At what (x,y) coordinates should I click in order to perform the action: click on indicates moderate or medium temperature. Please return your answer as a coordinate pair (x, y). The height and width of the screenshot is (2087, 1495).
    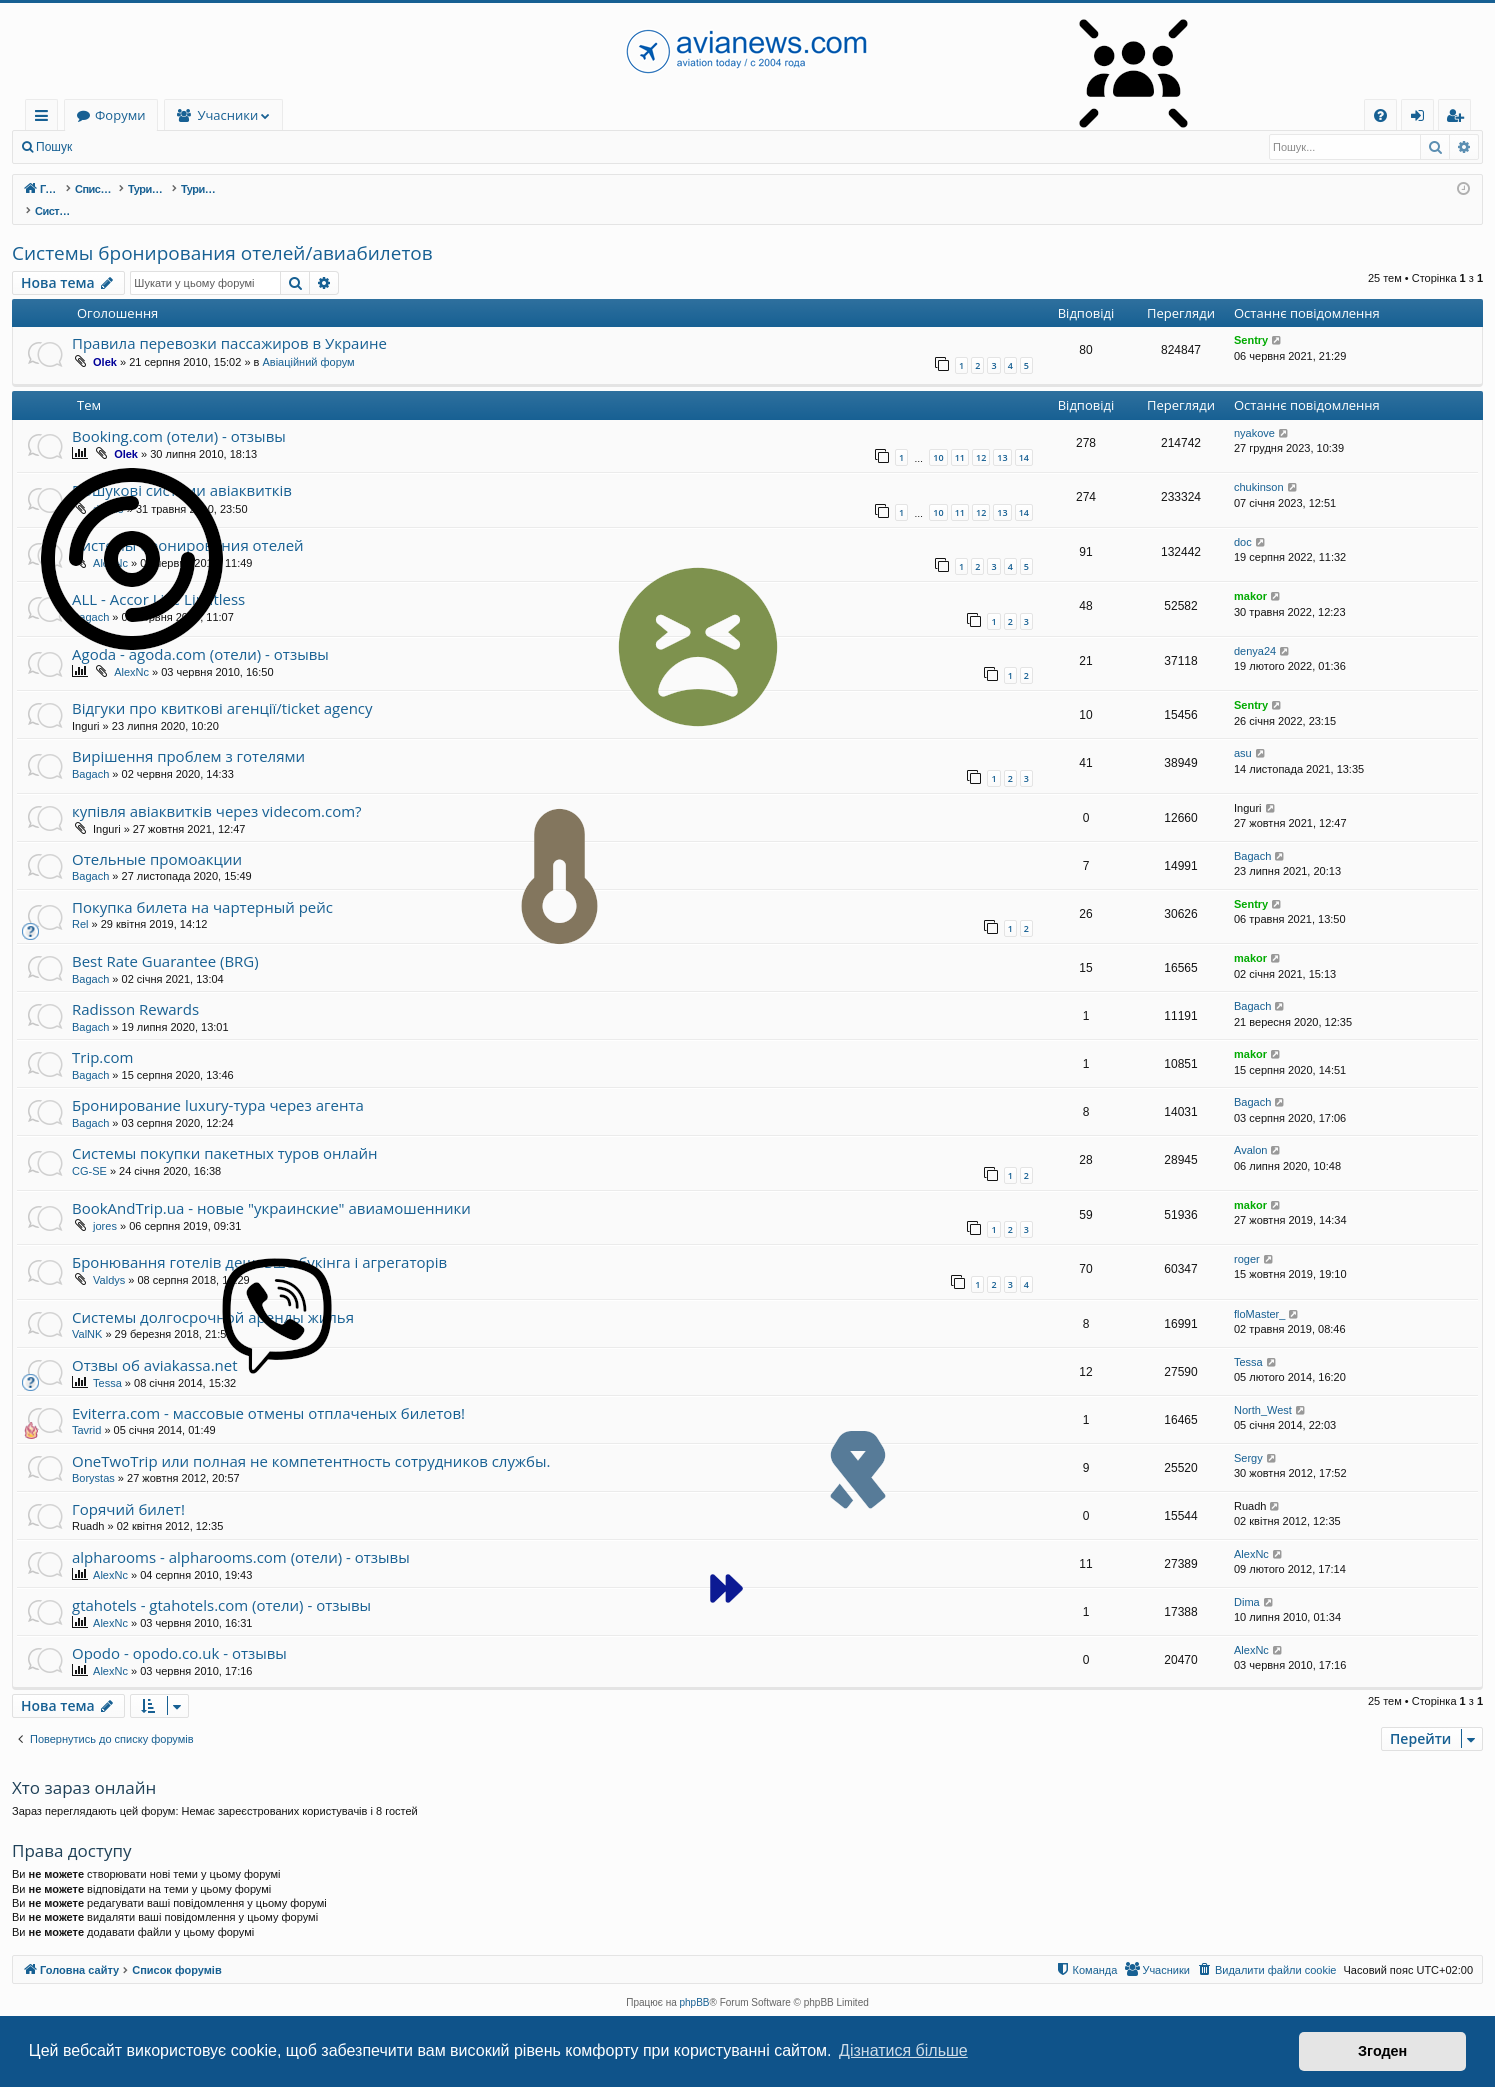
    Looking at the image, I should click on (559, 876).